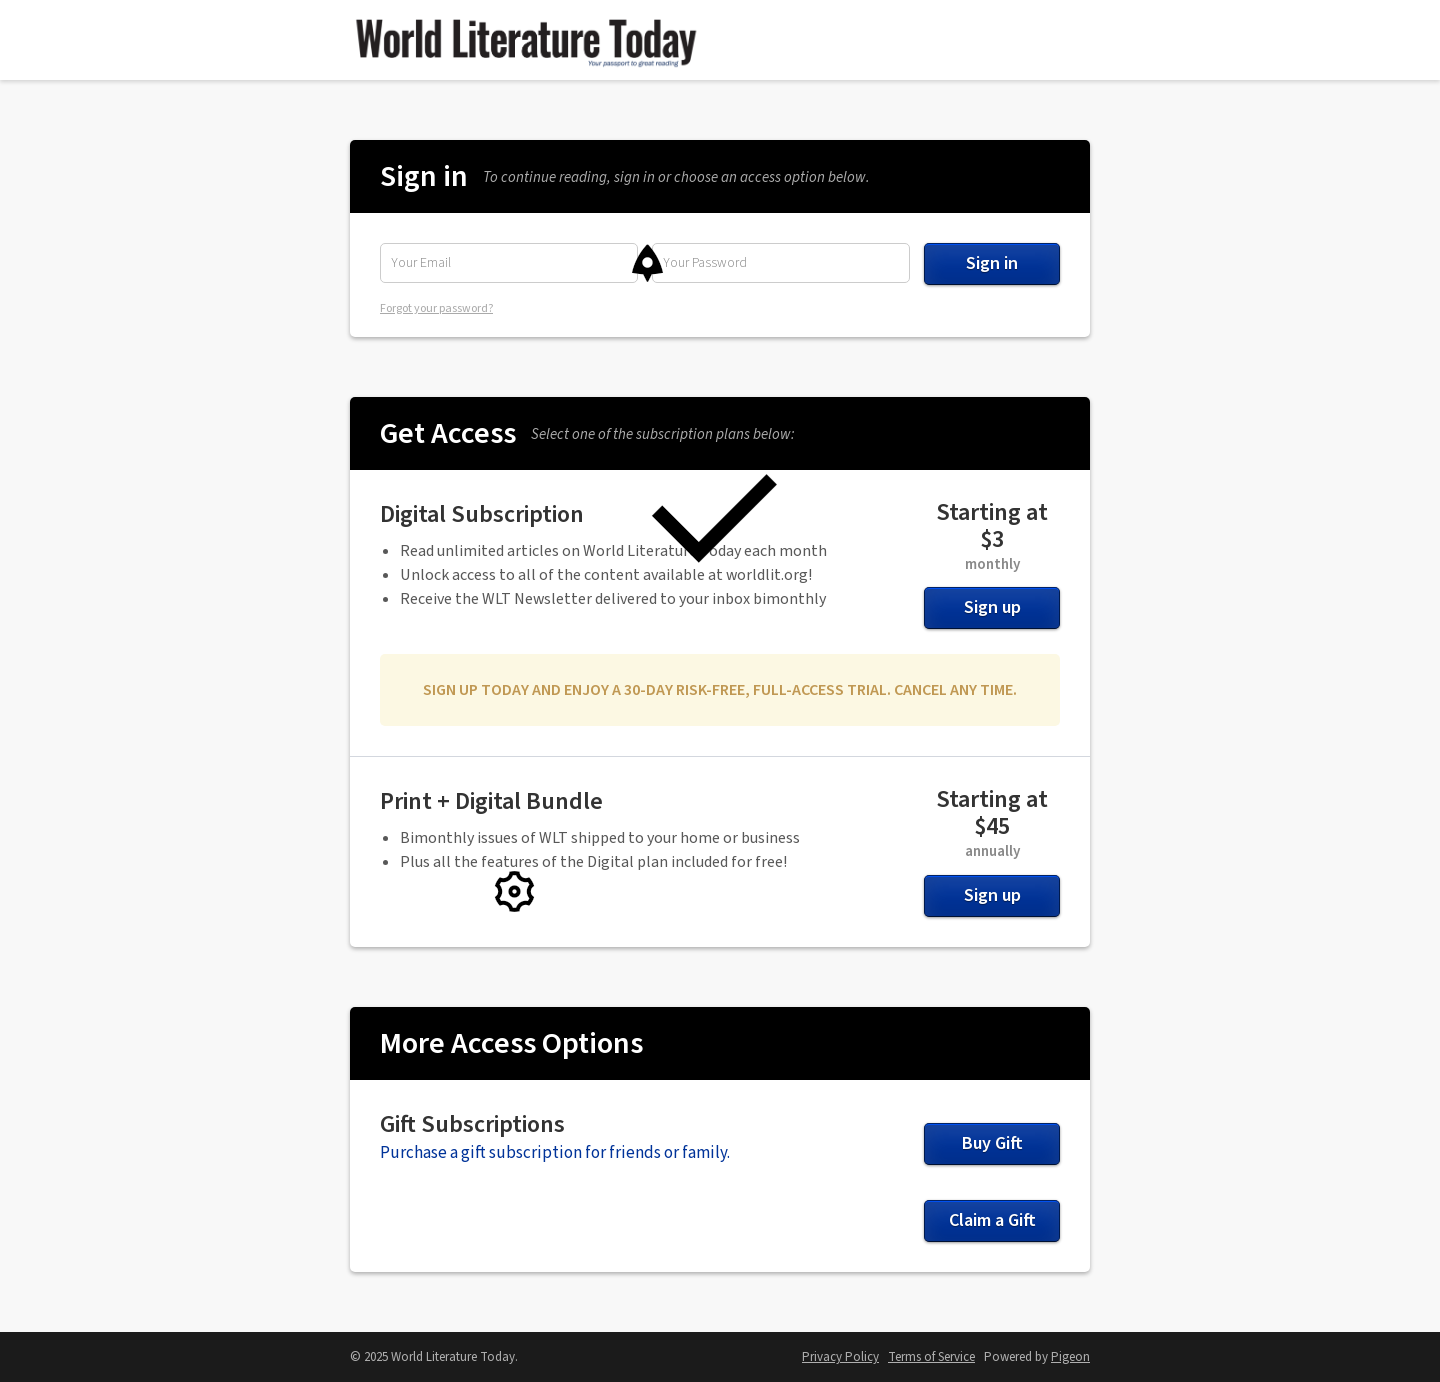  Describe the element at coordinates (713, 518) in the screenshot. I see `confirm or submit an action` at that location.